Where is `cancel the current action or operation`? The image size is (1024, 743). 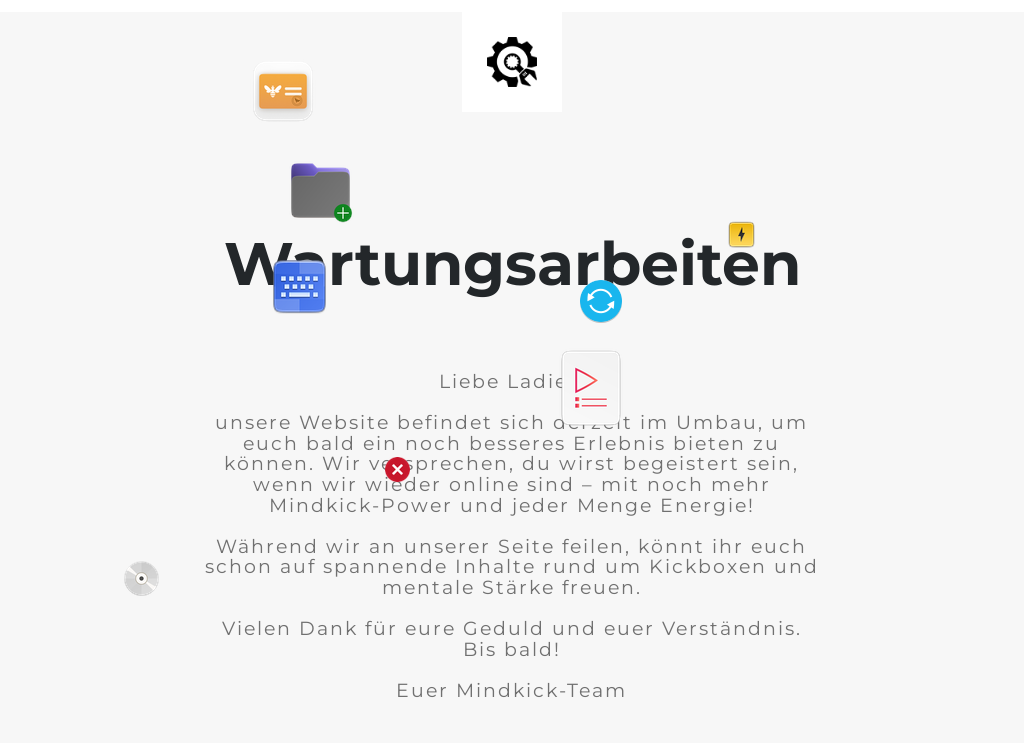
cancel the current action or operation is located at coordinates (397, 469).